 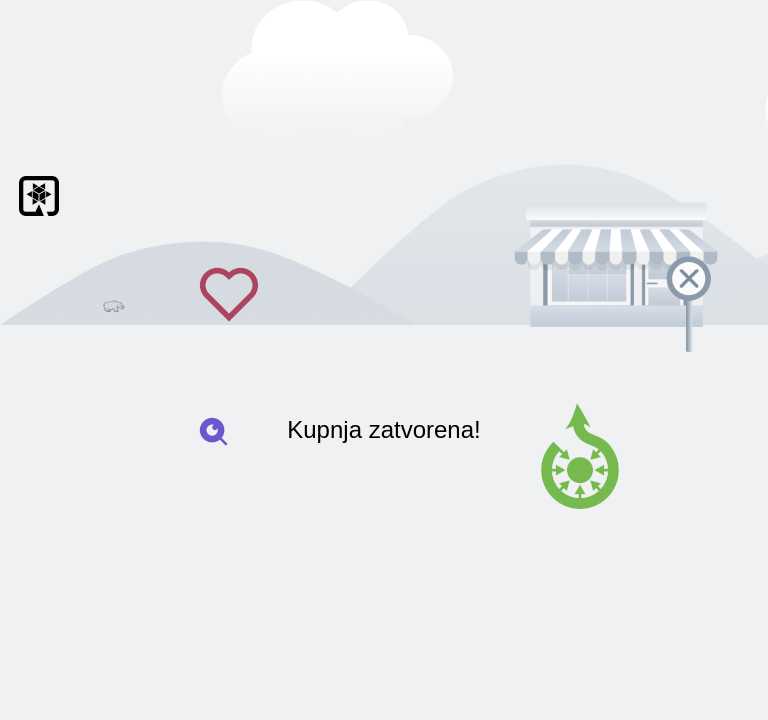 What do you see at coordinates (213, 431) in the screenshot?
I see `search with visual recognition` at bounding box center [213, 431].